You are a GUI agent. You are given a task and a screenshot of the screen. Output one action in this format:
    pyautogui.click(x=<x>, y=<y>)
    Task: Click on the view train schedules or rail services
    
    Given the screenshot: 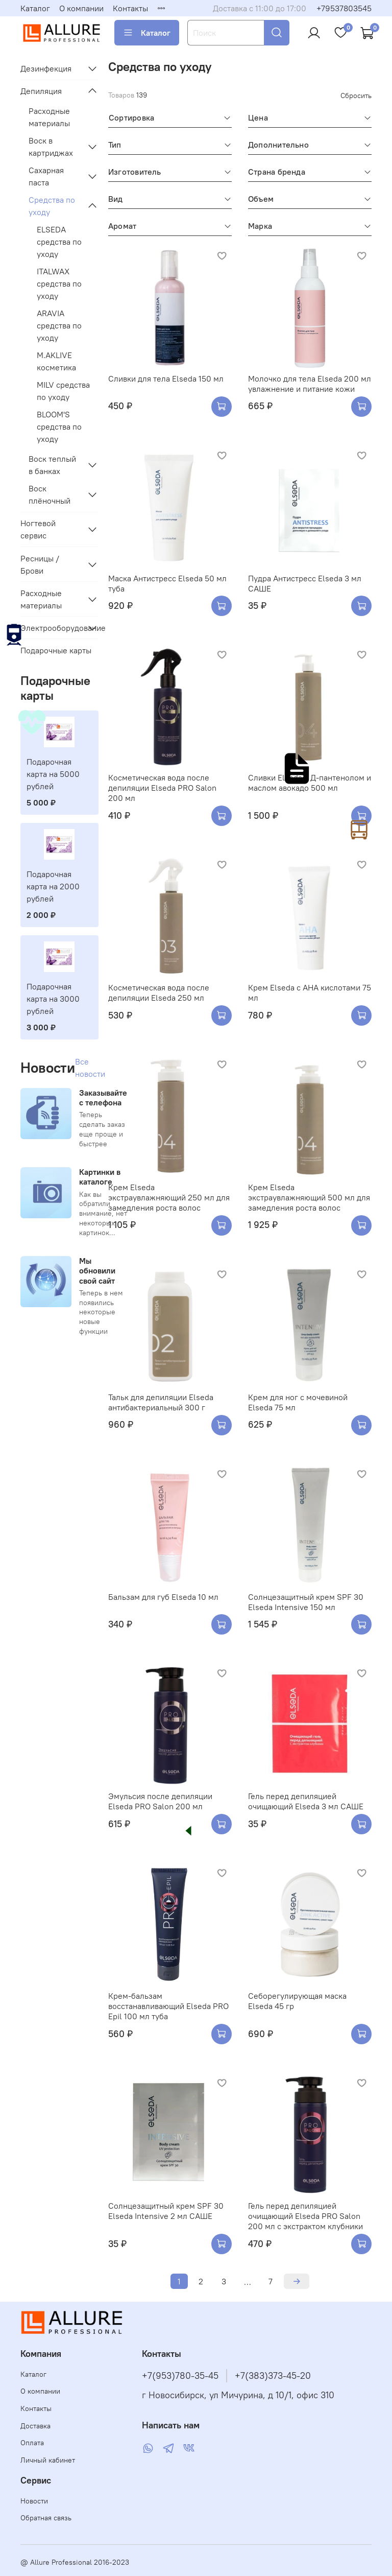 What is the action you would take?
    pyautogui.click(x=14, y=634)
    